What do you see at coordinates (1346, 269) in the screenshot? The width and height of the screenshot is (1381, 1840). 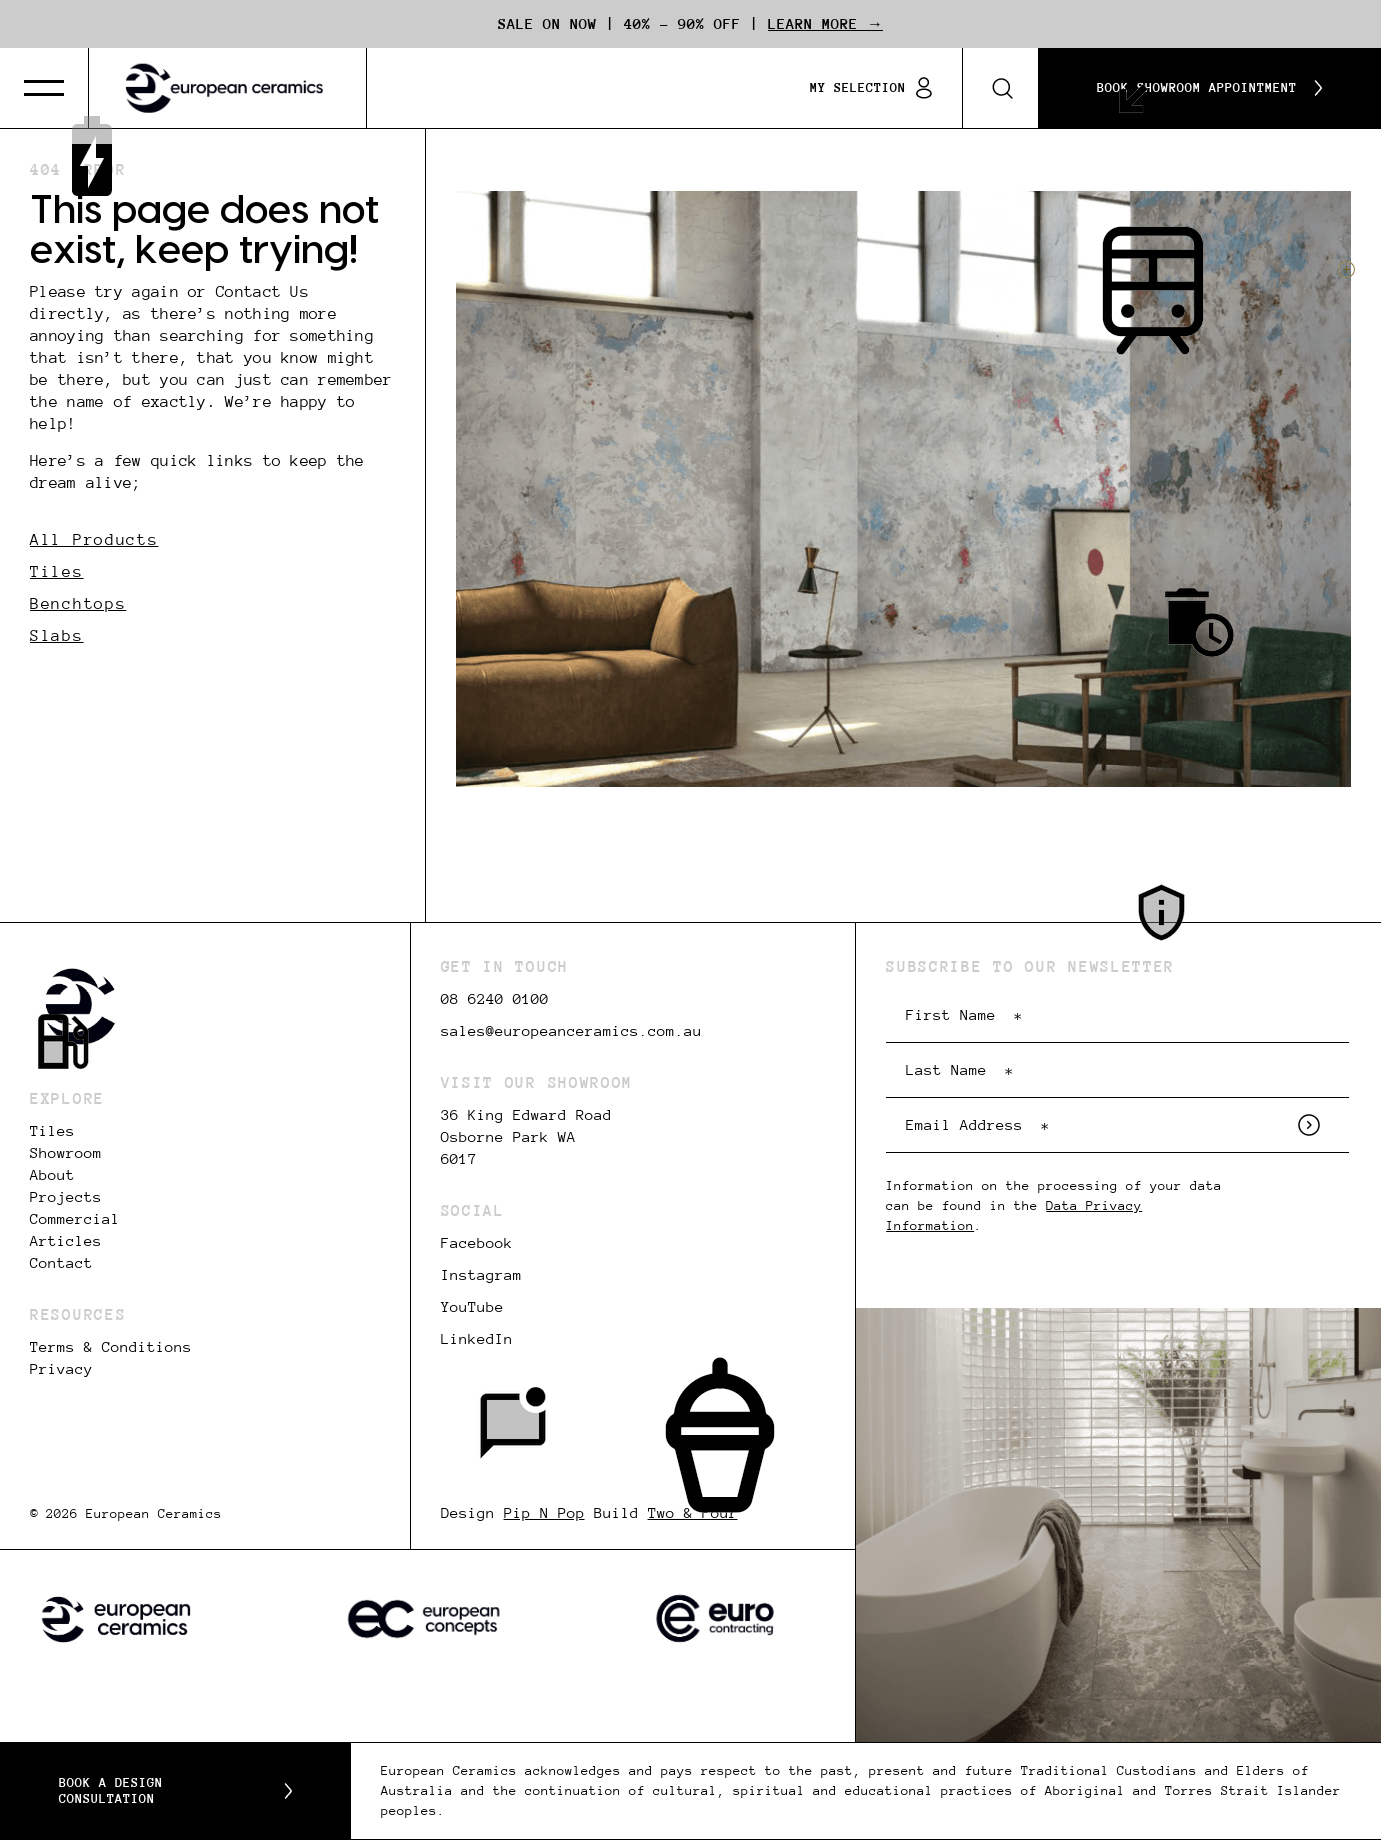 I see `add a new item` at bounding box center [1346, 269].